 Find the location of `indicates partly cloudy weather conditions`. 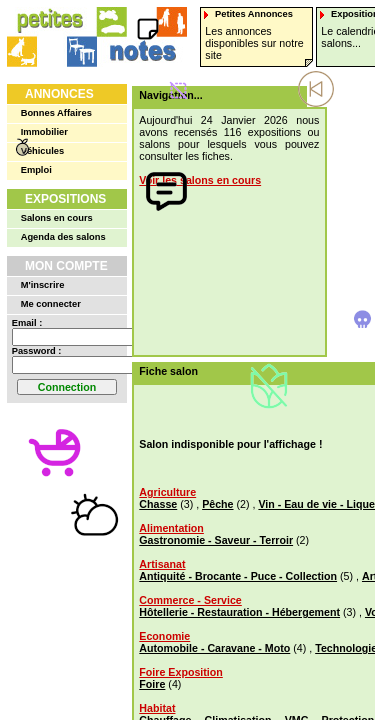

indicates partly cloudy weather conditions is located at coordinates (94, 515).